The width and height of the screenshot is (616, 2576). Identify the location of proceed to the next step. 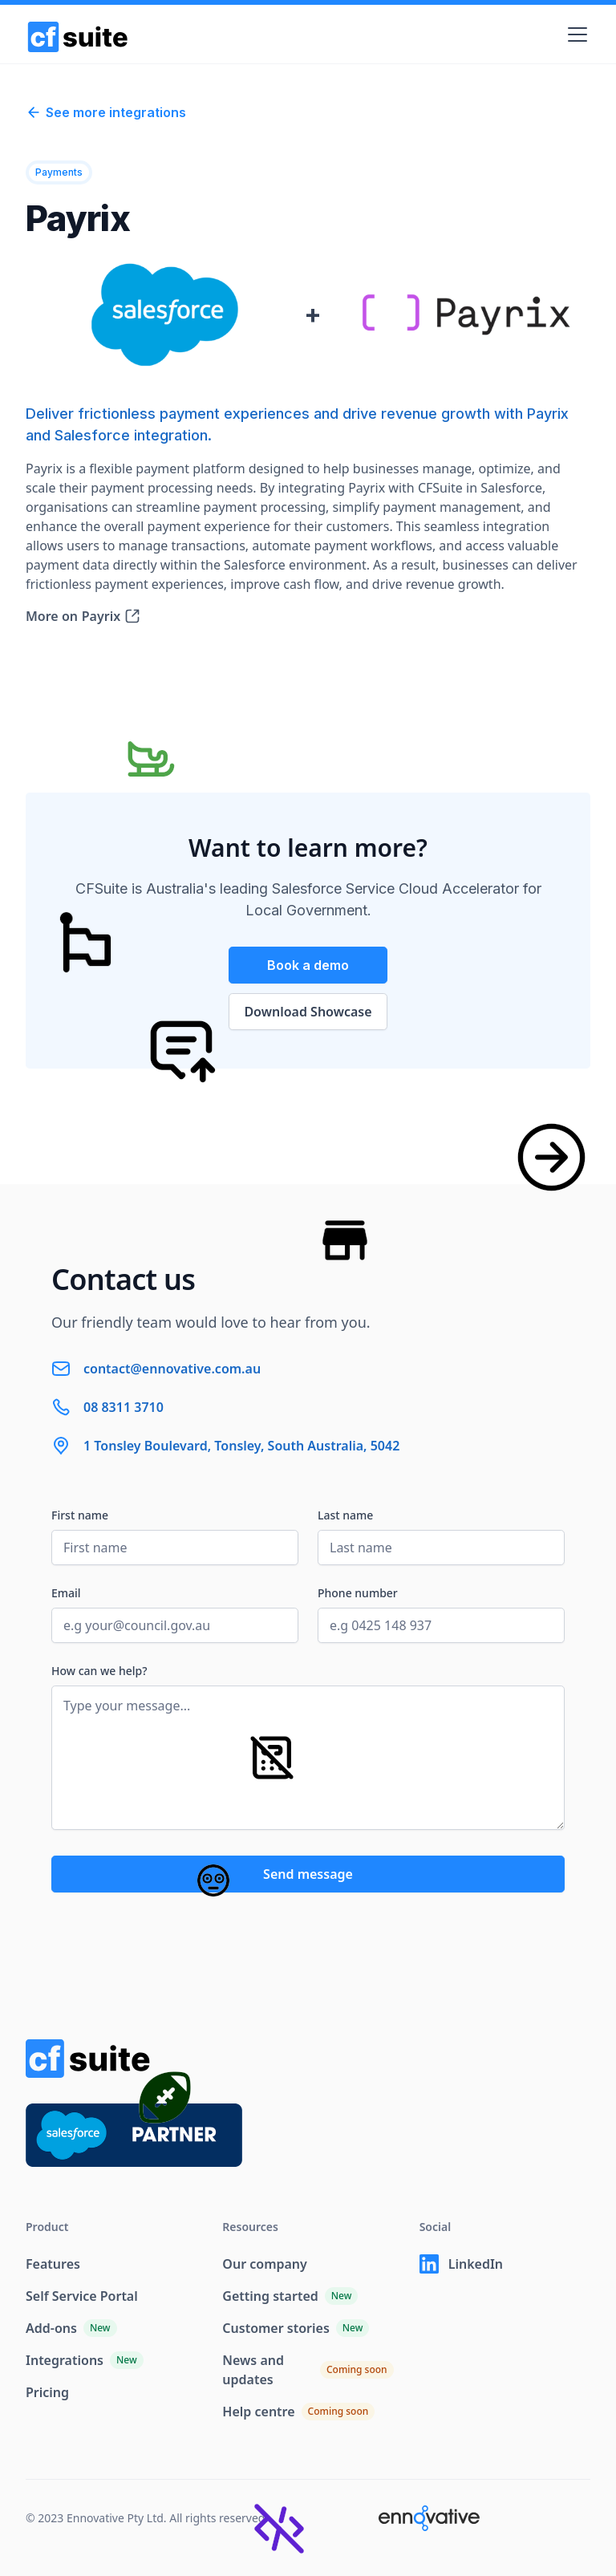
(551, 1157).